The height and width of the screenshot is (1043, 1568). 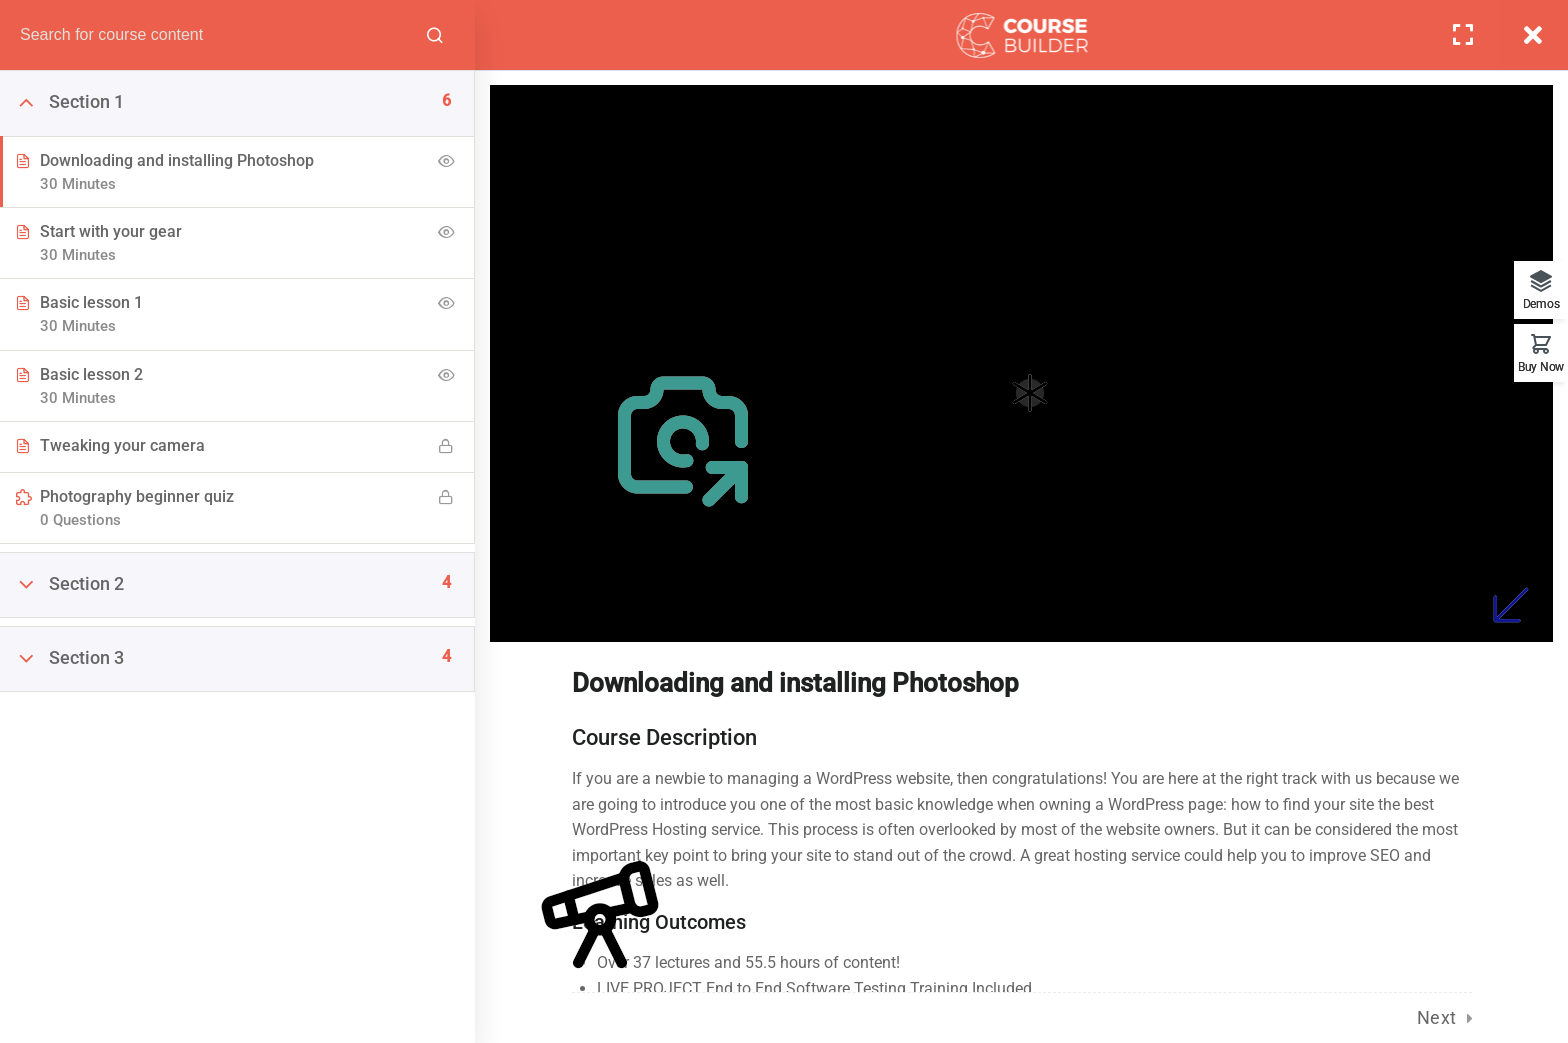 What do you see at coordinates (1030, 393) in the screenshot?
I see `indicates a required field in a form` at bounding box center [1030, 393].